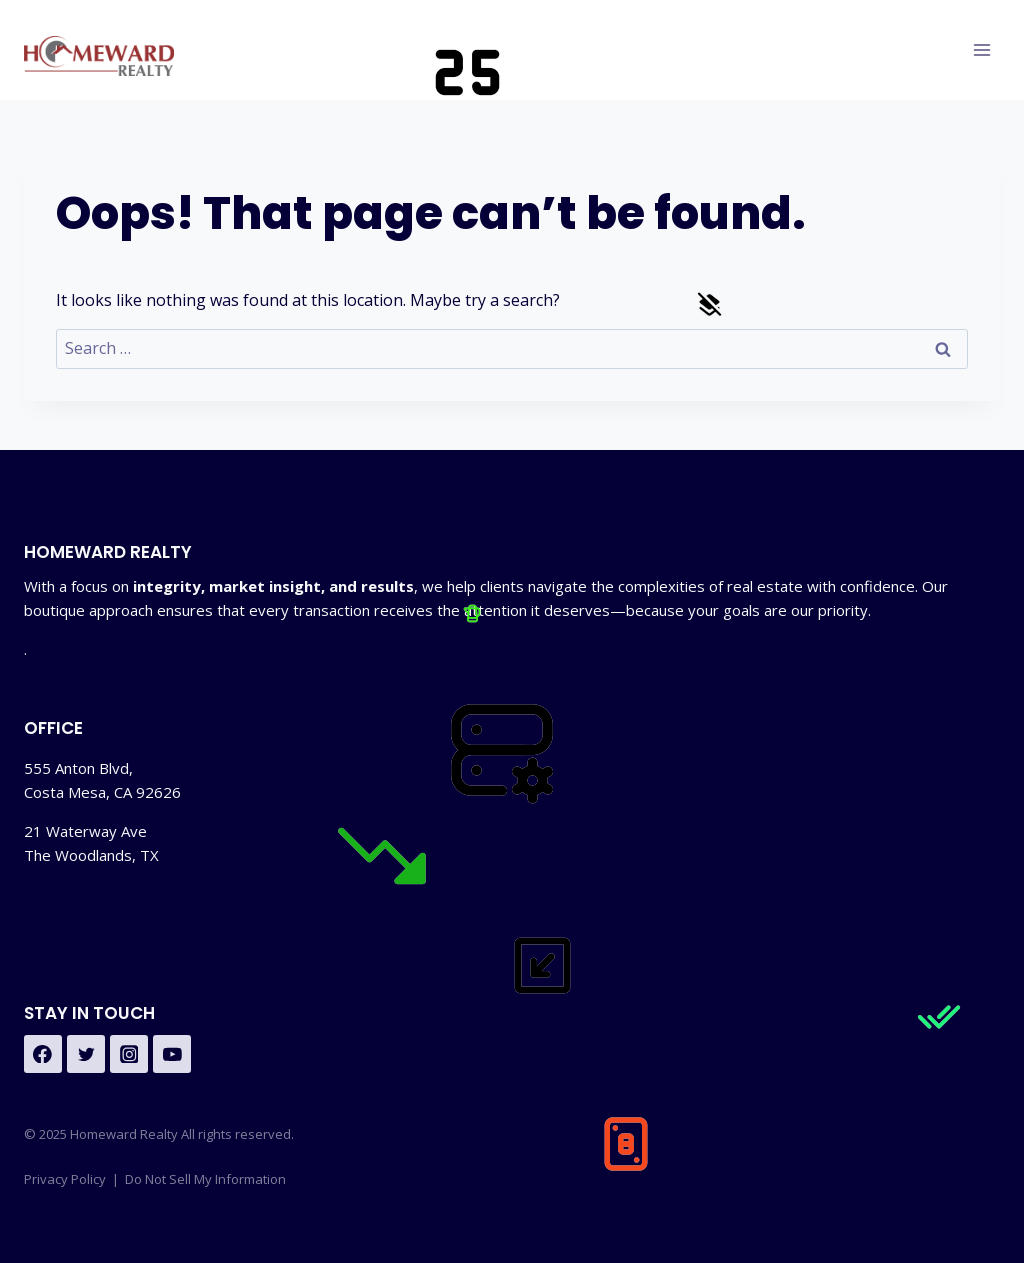  I want to click on access server configuration settings, so click(502, 750).